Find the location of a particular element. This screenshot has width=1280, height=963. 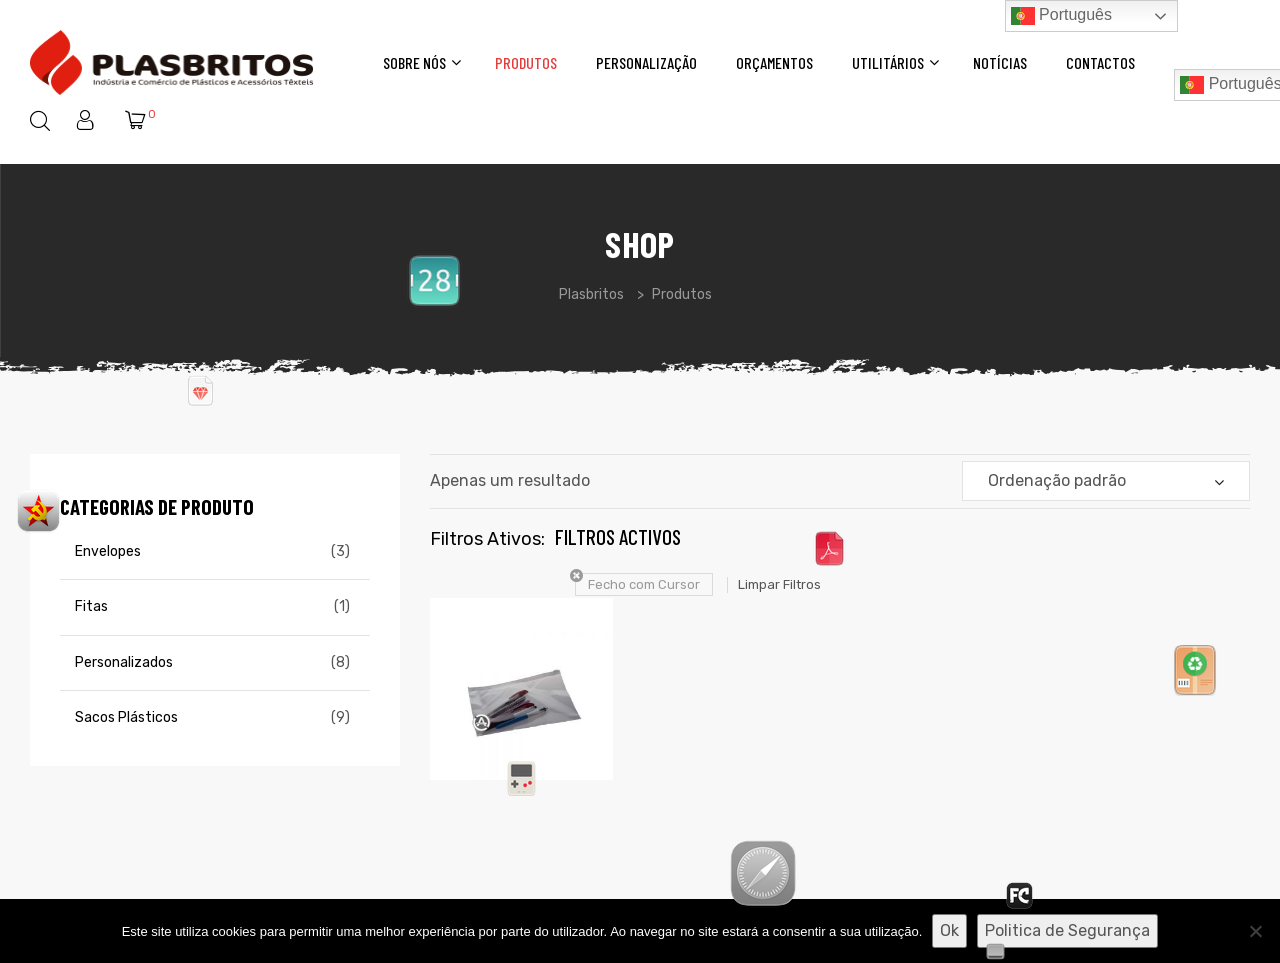

open the office calendar app is located at coordinates (434, 280).